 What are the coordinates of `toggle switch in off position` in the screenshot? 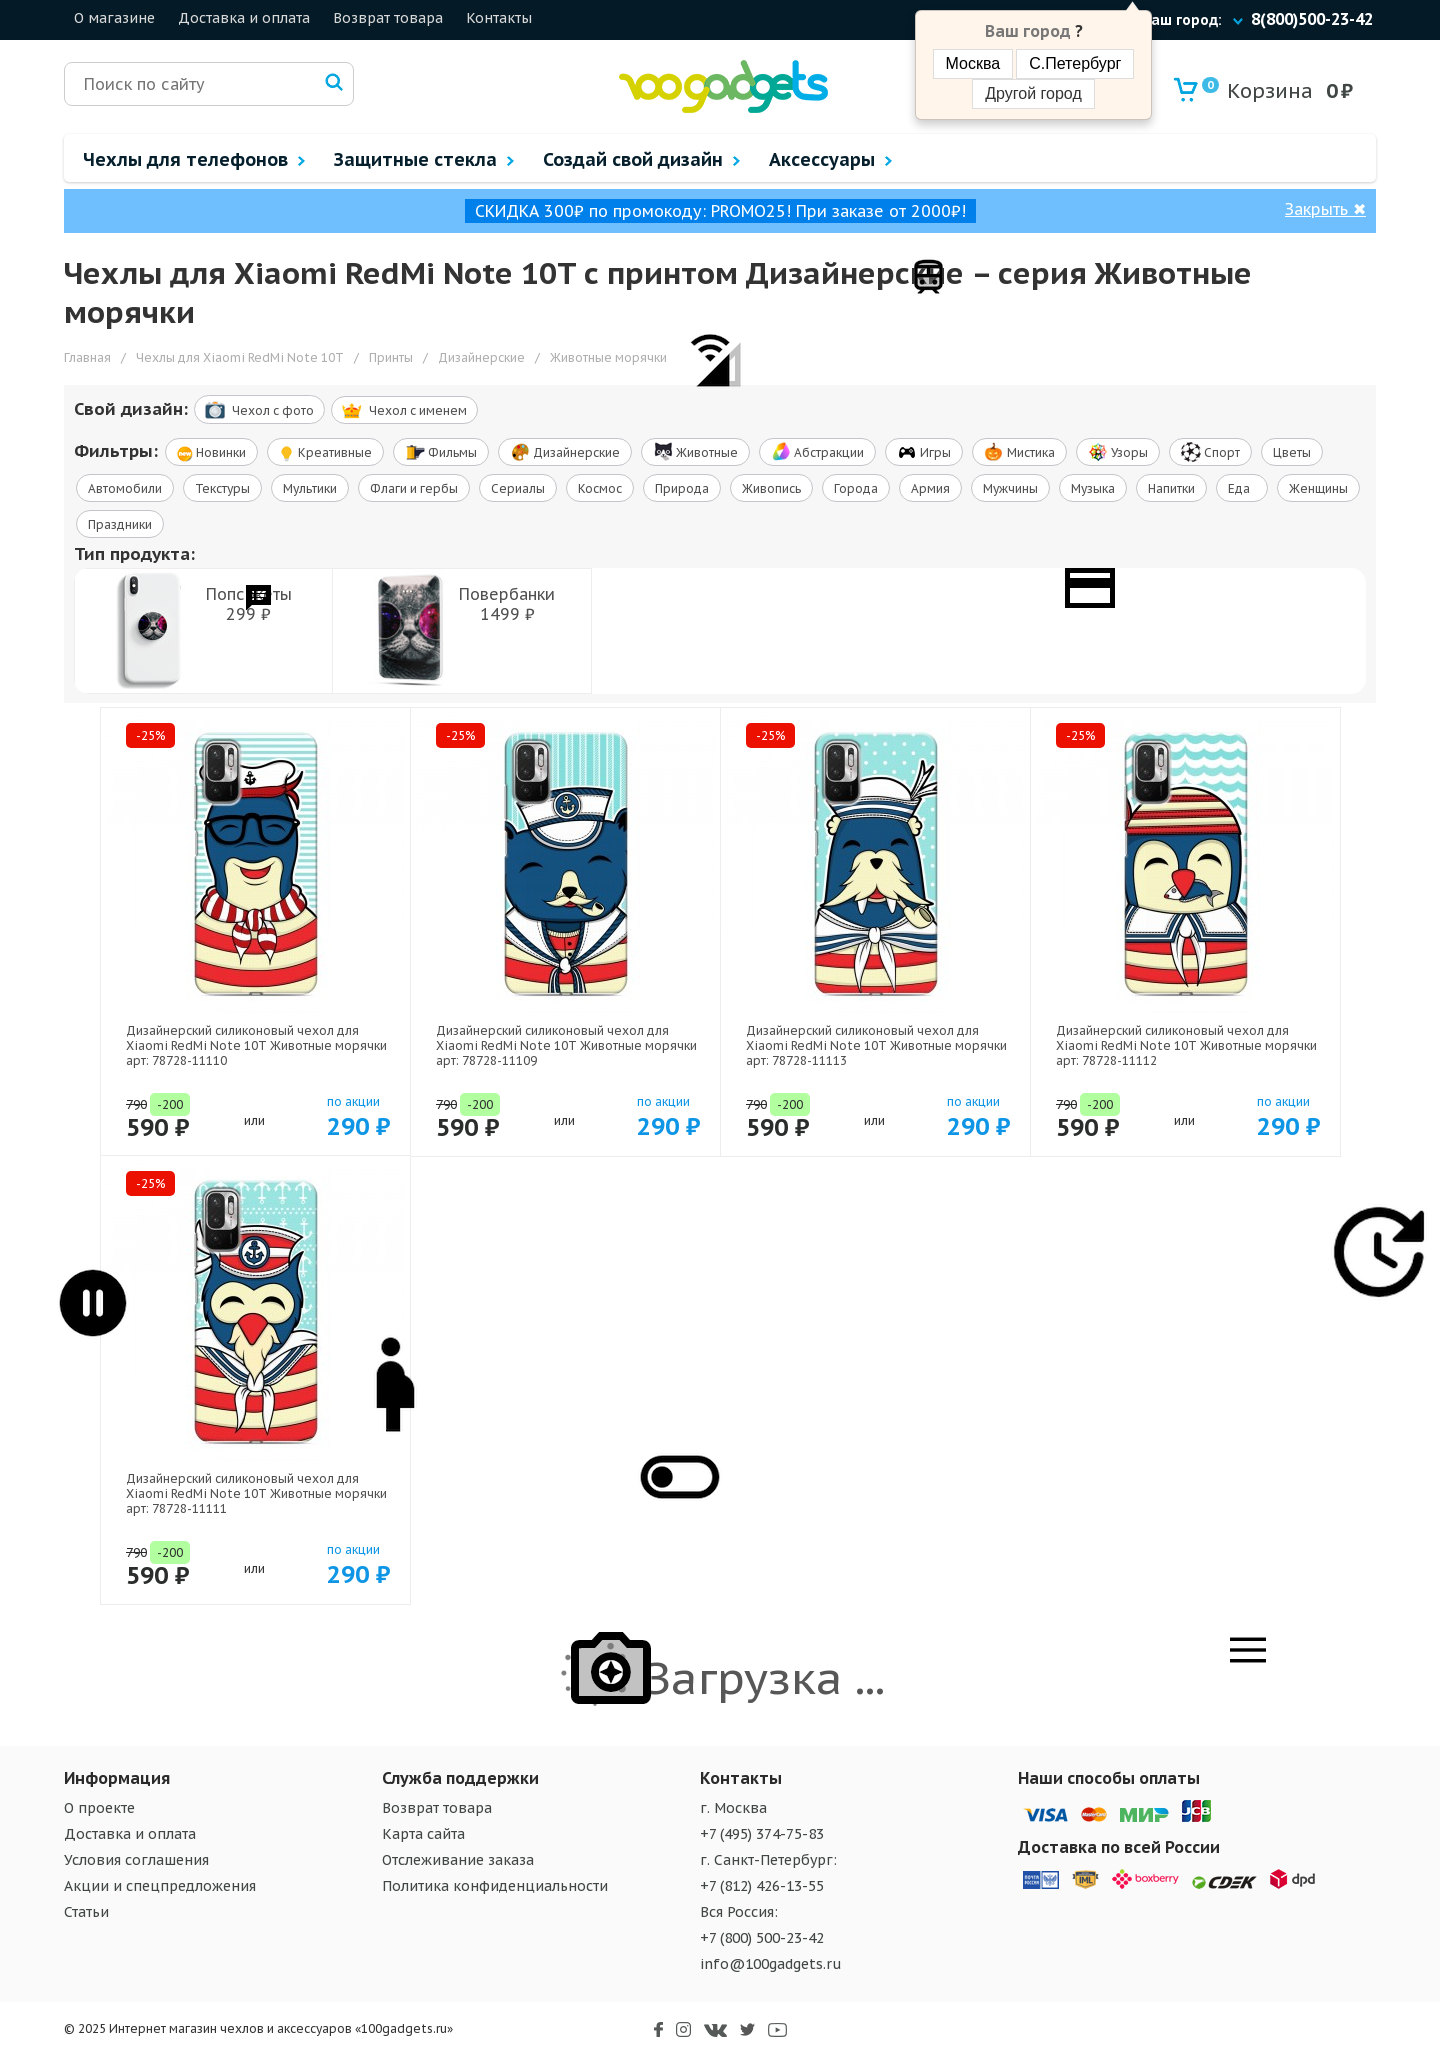 It's located at (680, 1477).